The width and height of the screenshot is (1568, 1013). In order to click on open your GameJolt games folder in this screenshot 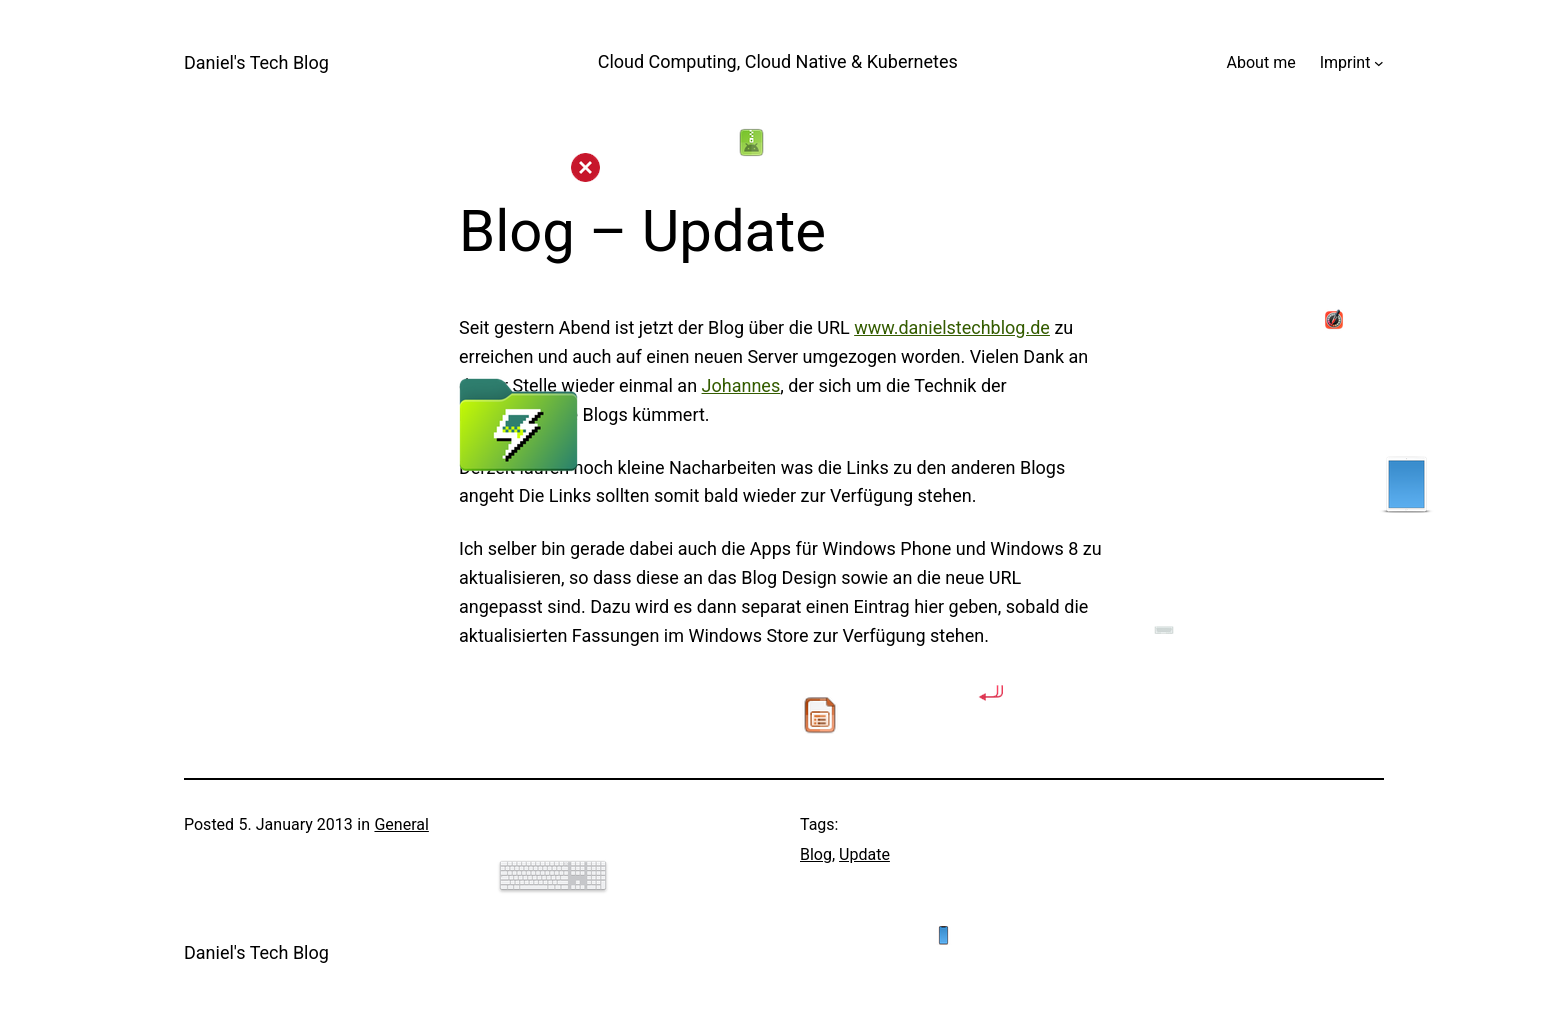, I will do `click(518, 428)`.